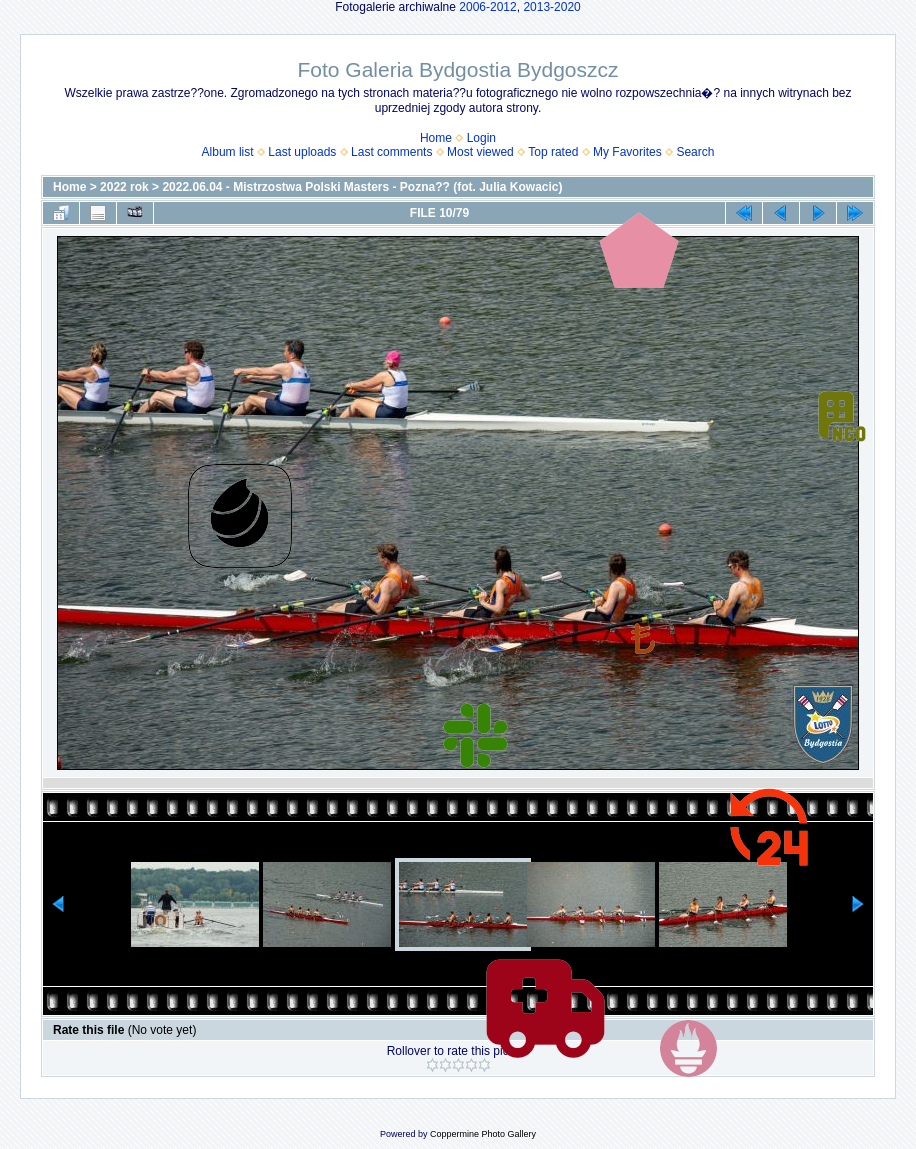 This screenshot has height=1149, width=916. I want to click on request emergency medical services, so click(545, 1005).